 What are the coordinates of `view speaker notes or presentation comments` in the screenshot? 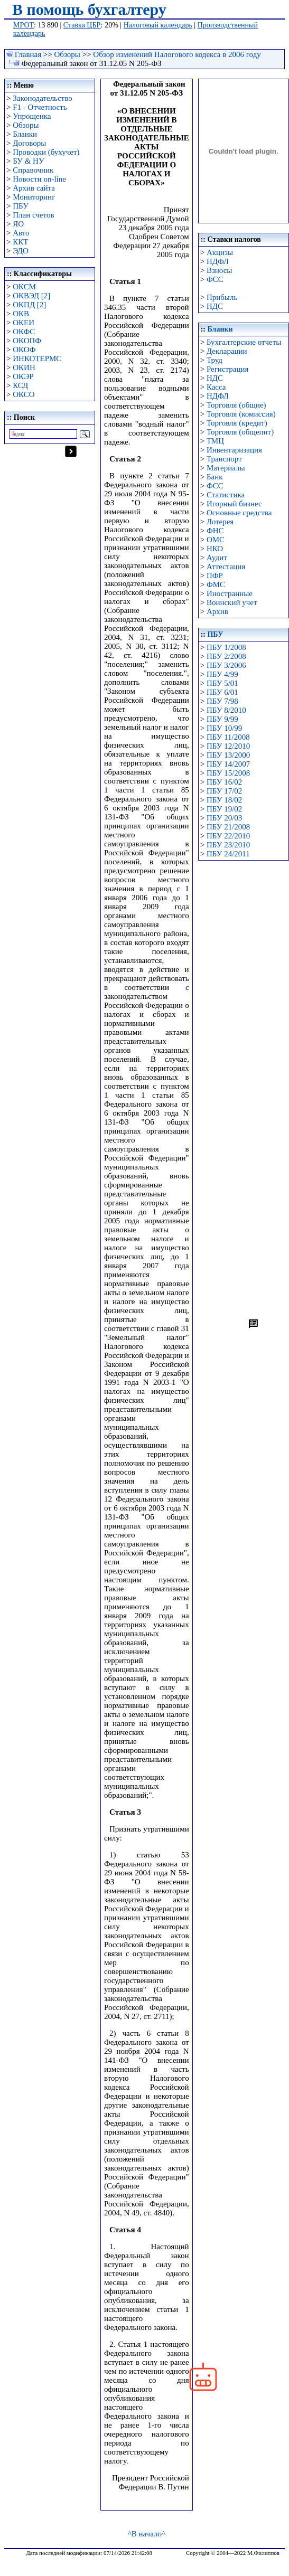 It's located at (253, 1324).